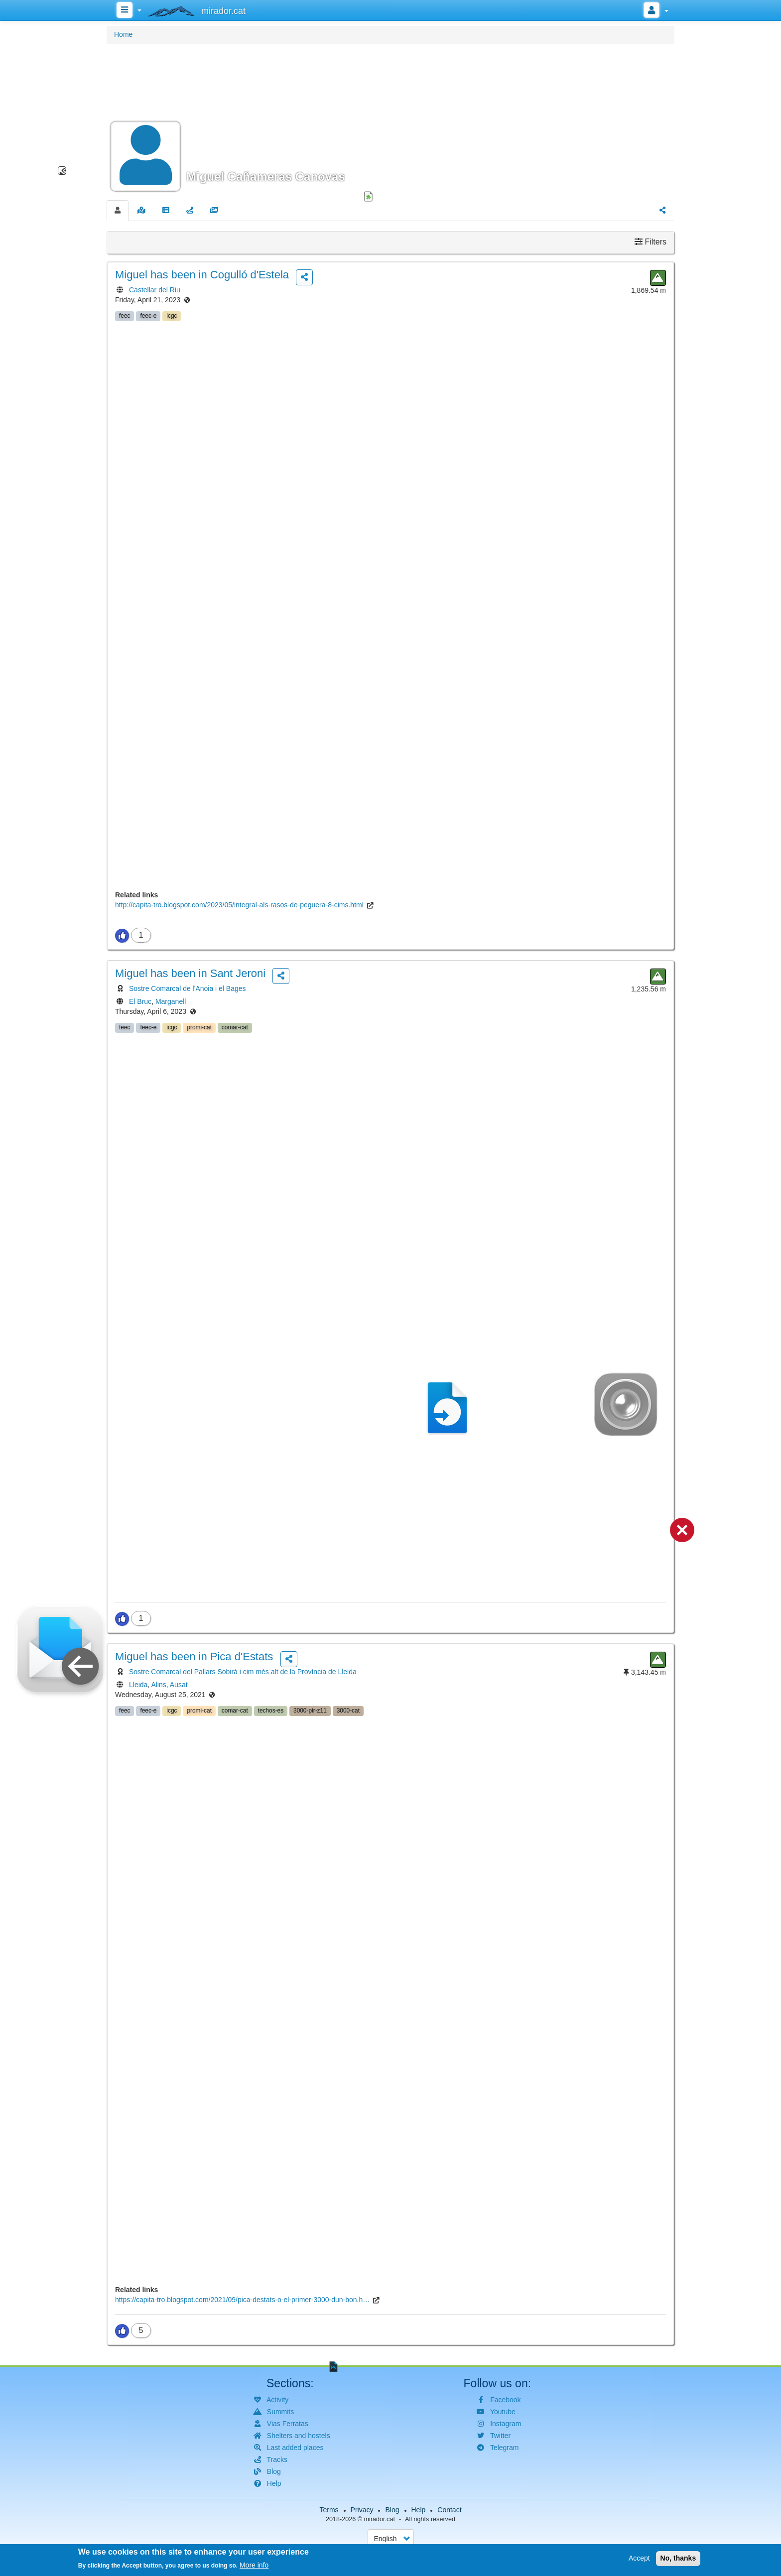  I want to click on open gwe (gpu widget extension) settings, so click(62, 170).